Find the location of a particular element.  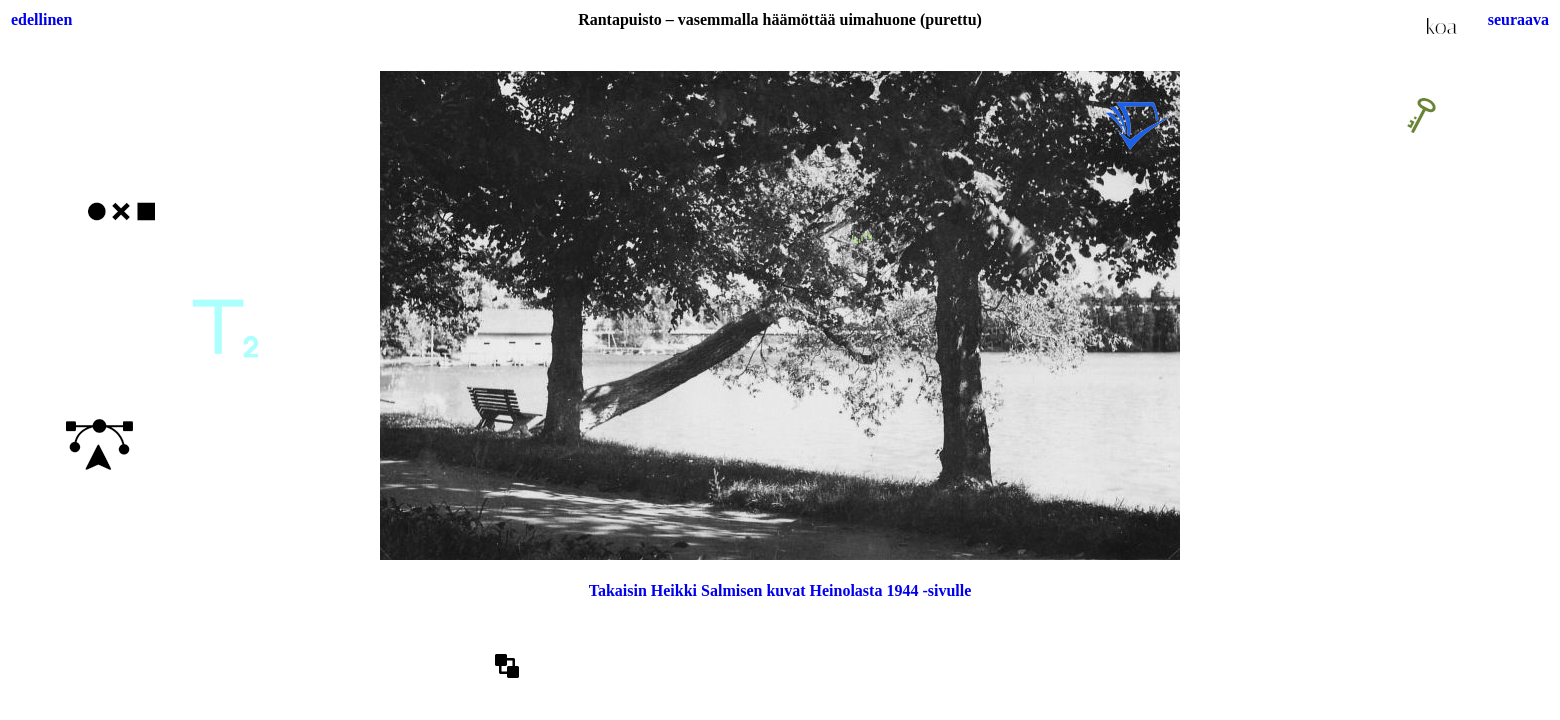

visit the noun project website is located at coordinates (121, 211).